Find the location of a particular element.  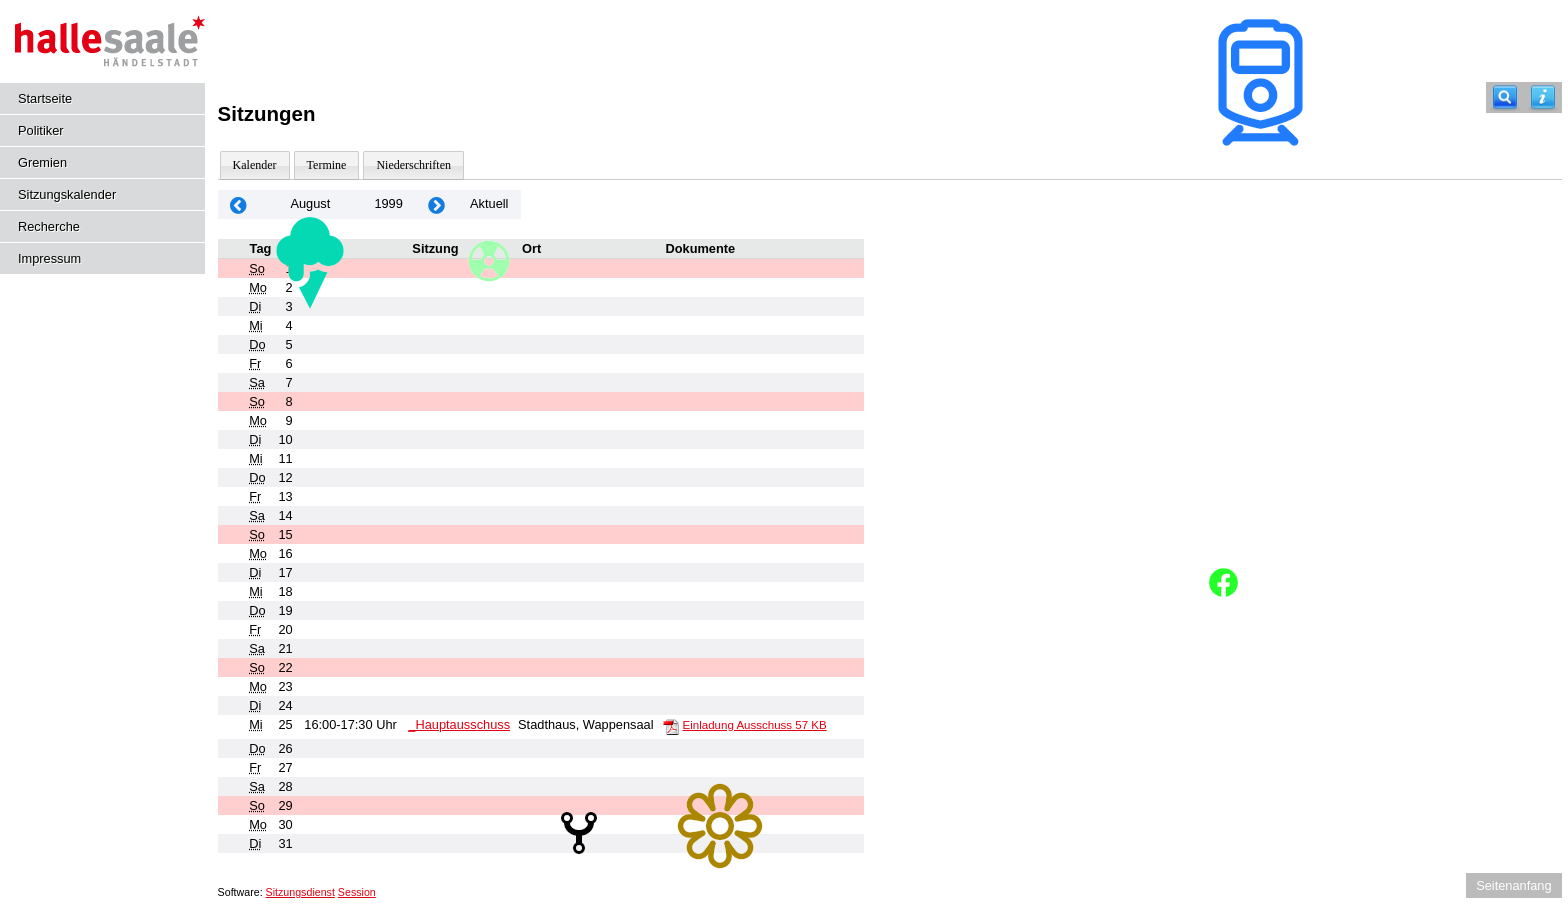

access garden or plant care features is located at coordinates (720, 826).